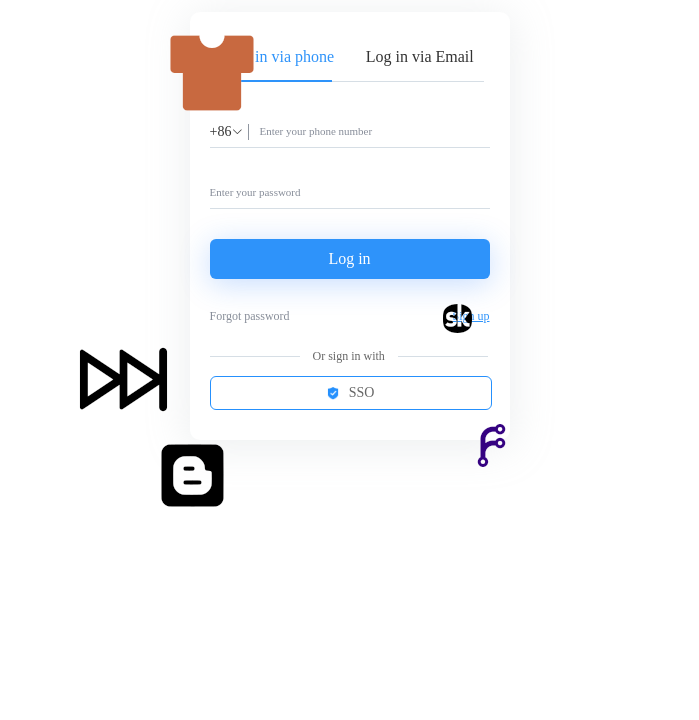 The width and height of the screenshot is (699, 720). What do you see at coordinates (123, 379) in the screenshot?
I see `skip to the end of the current track` at bounding box center [123, 379].